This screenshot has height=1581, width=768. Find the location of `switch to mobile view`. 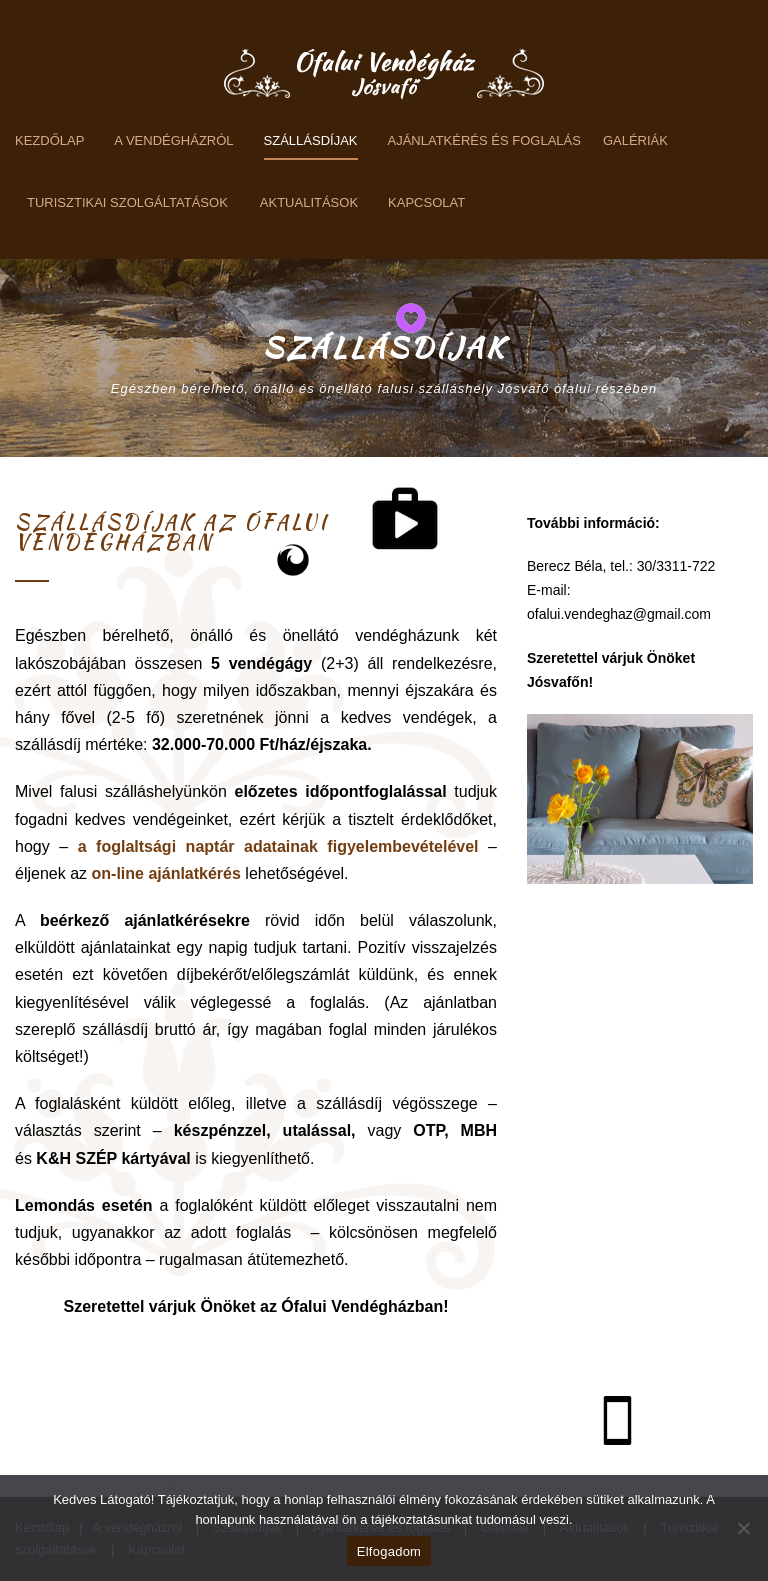

switch to mobile view is located at coordinates (617, 1420).